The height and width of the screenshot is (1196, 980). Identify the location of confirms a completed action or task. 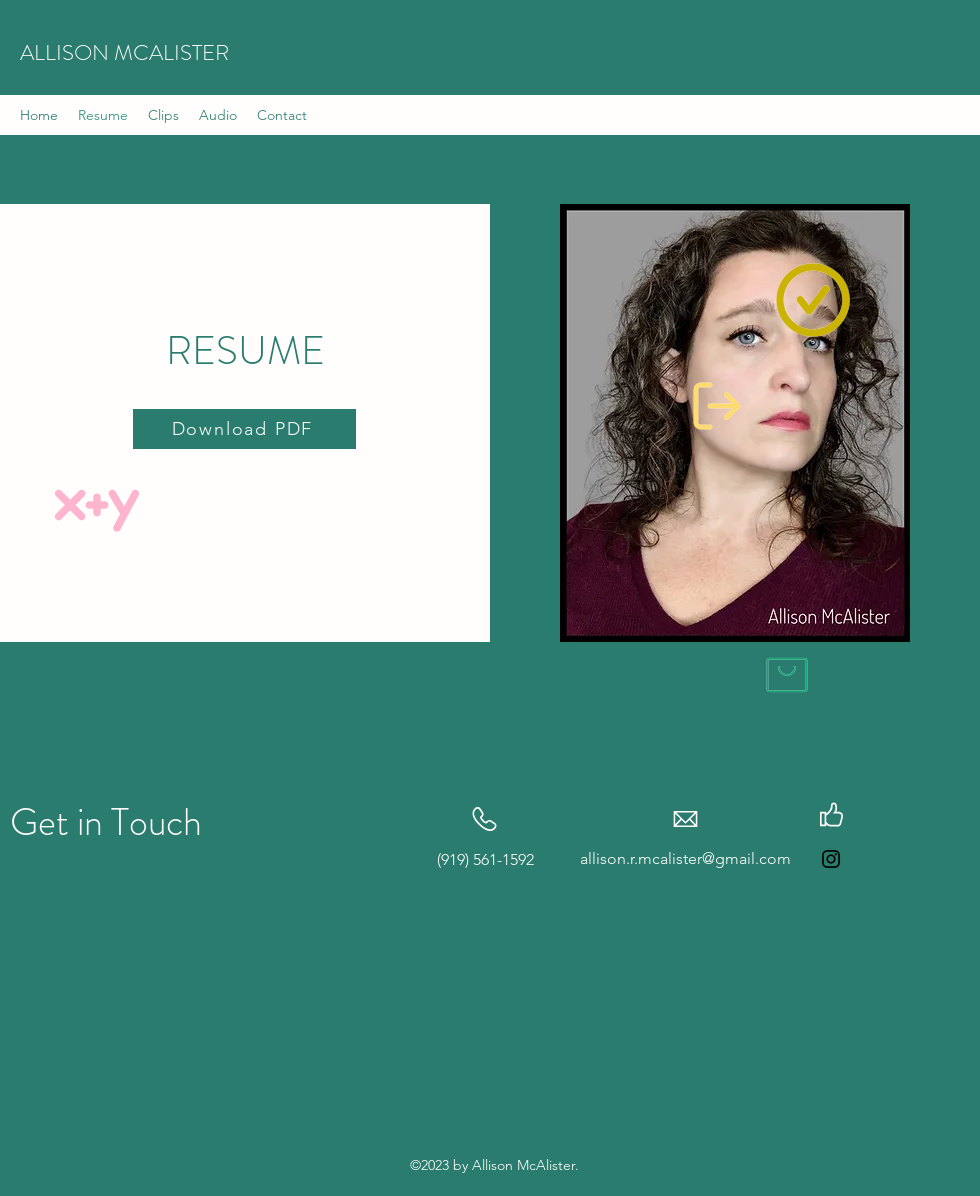
(813, 300).